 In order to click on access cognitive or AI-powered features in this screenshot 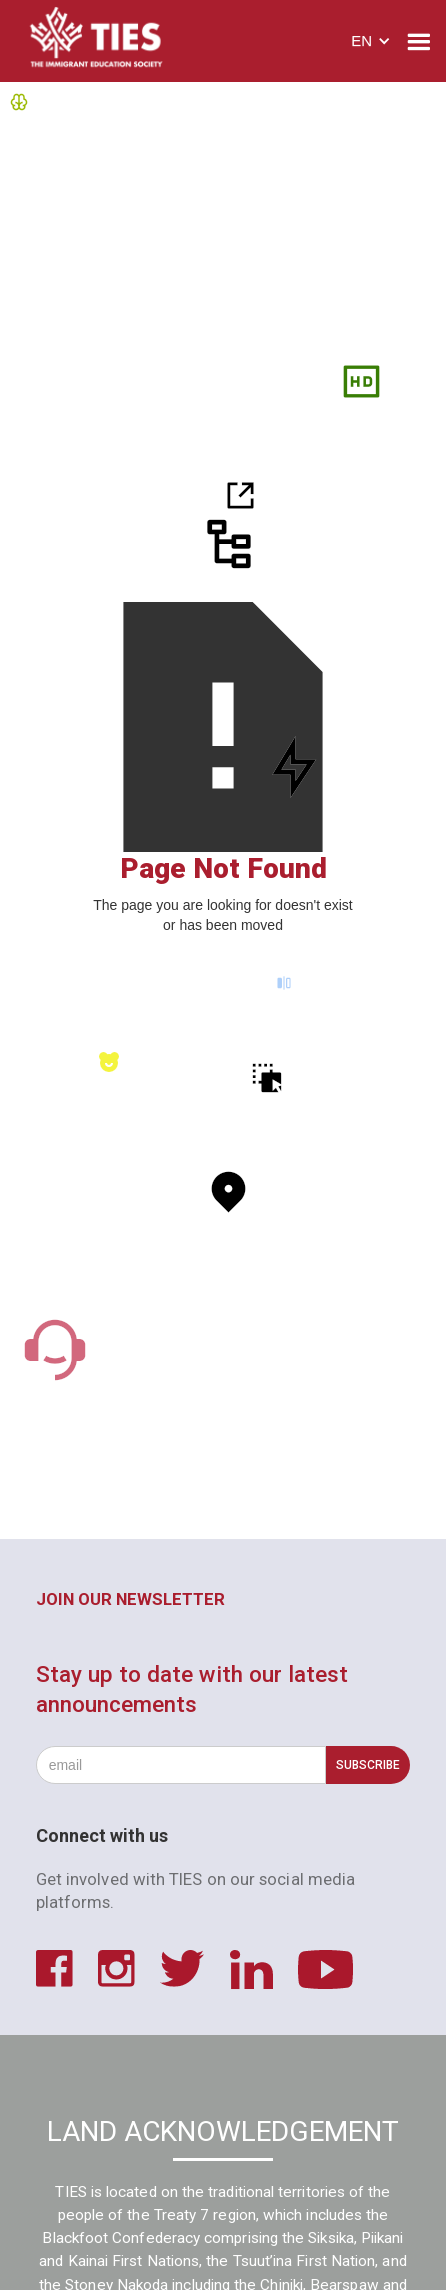, I will do `click(19, 102)`.